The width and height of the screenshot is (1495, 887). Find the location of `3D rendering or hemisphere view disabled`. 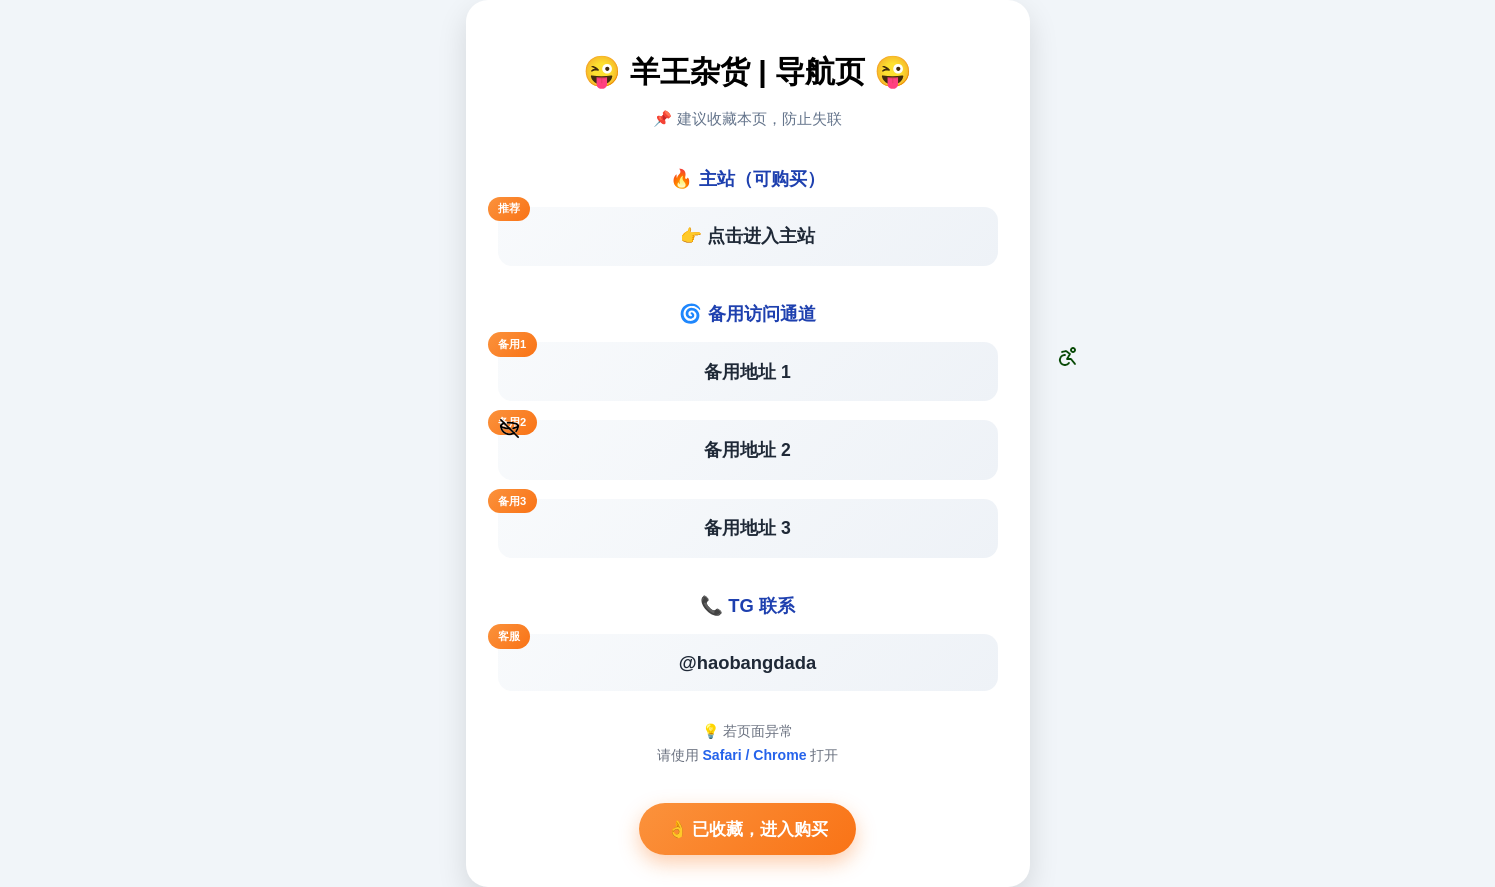

3D rendering or hemisphere view disabled is located at coordinates (509, 428).